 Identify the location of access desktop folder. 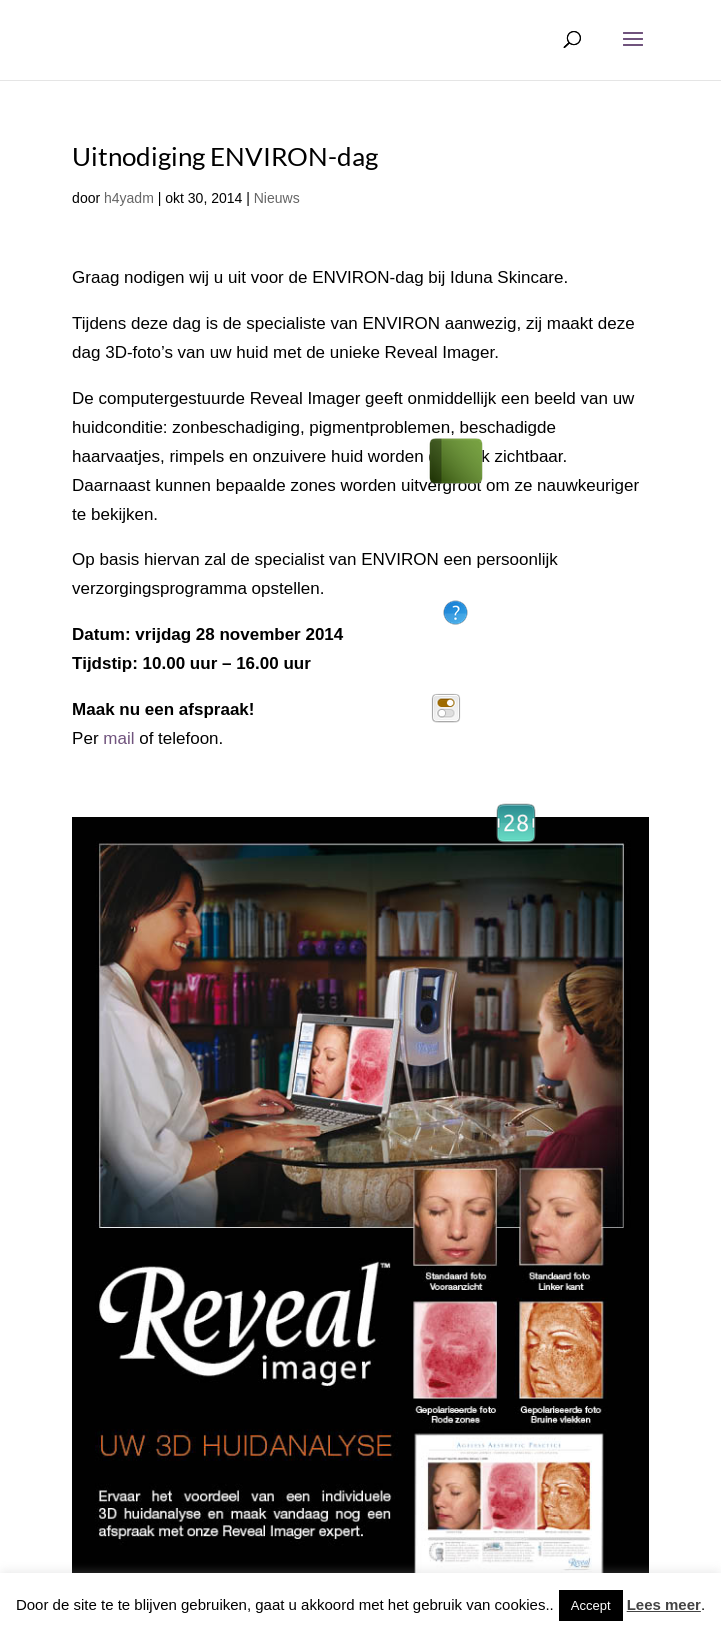
(456, 459).